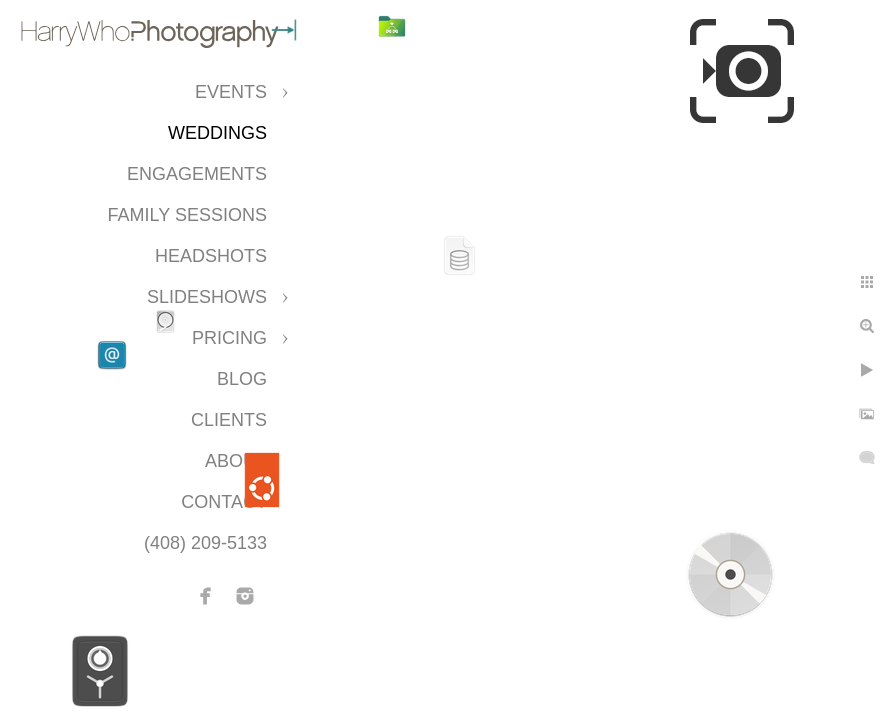 Image resolution: width=894 pixels, height=720 pixels. Describe the element at coordinates (165, 321) in the screenshot. I see `open disk management utility` at that location.